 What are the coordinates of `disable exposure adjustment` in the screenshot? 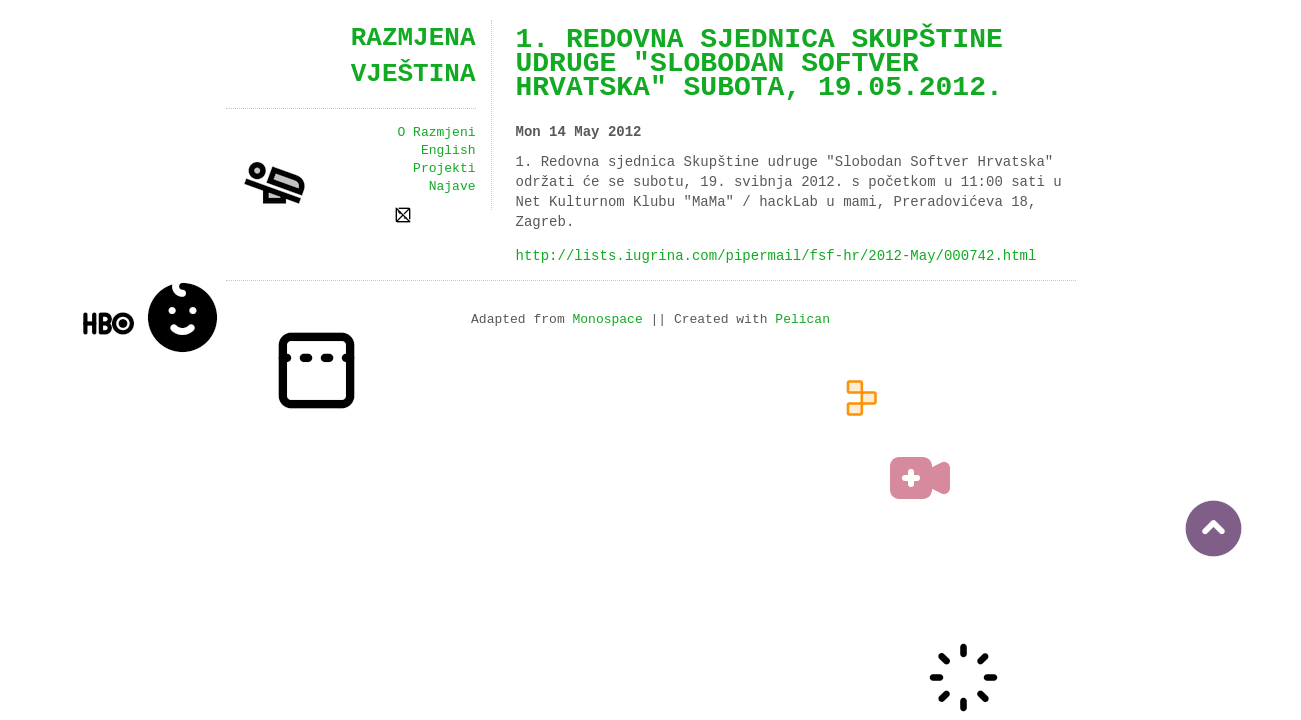 It's located at (403, 215).